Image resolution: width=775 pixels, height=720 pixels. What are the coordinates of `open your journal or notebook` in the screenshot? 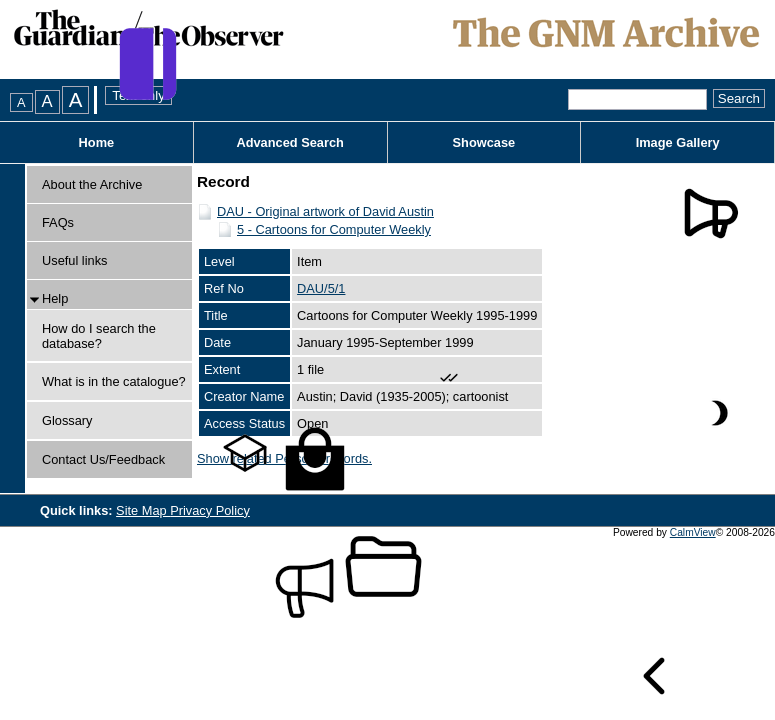 It's located at (148, 64).